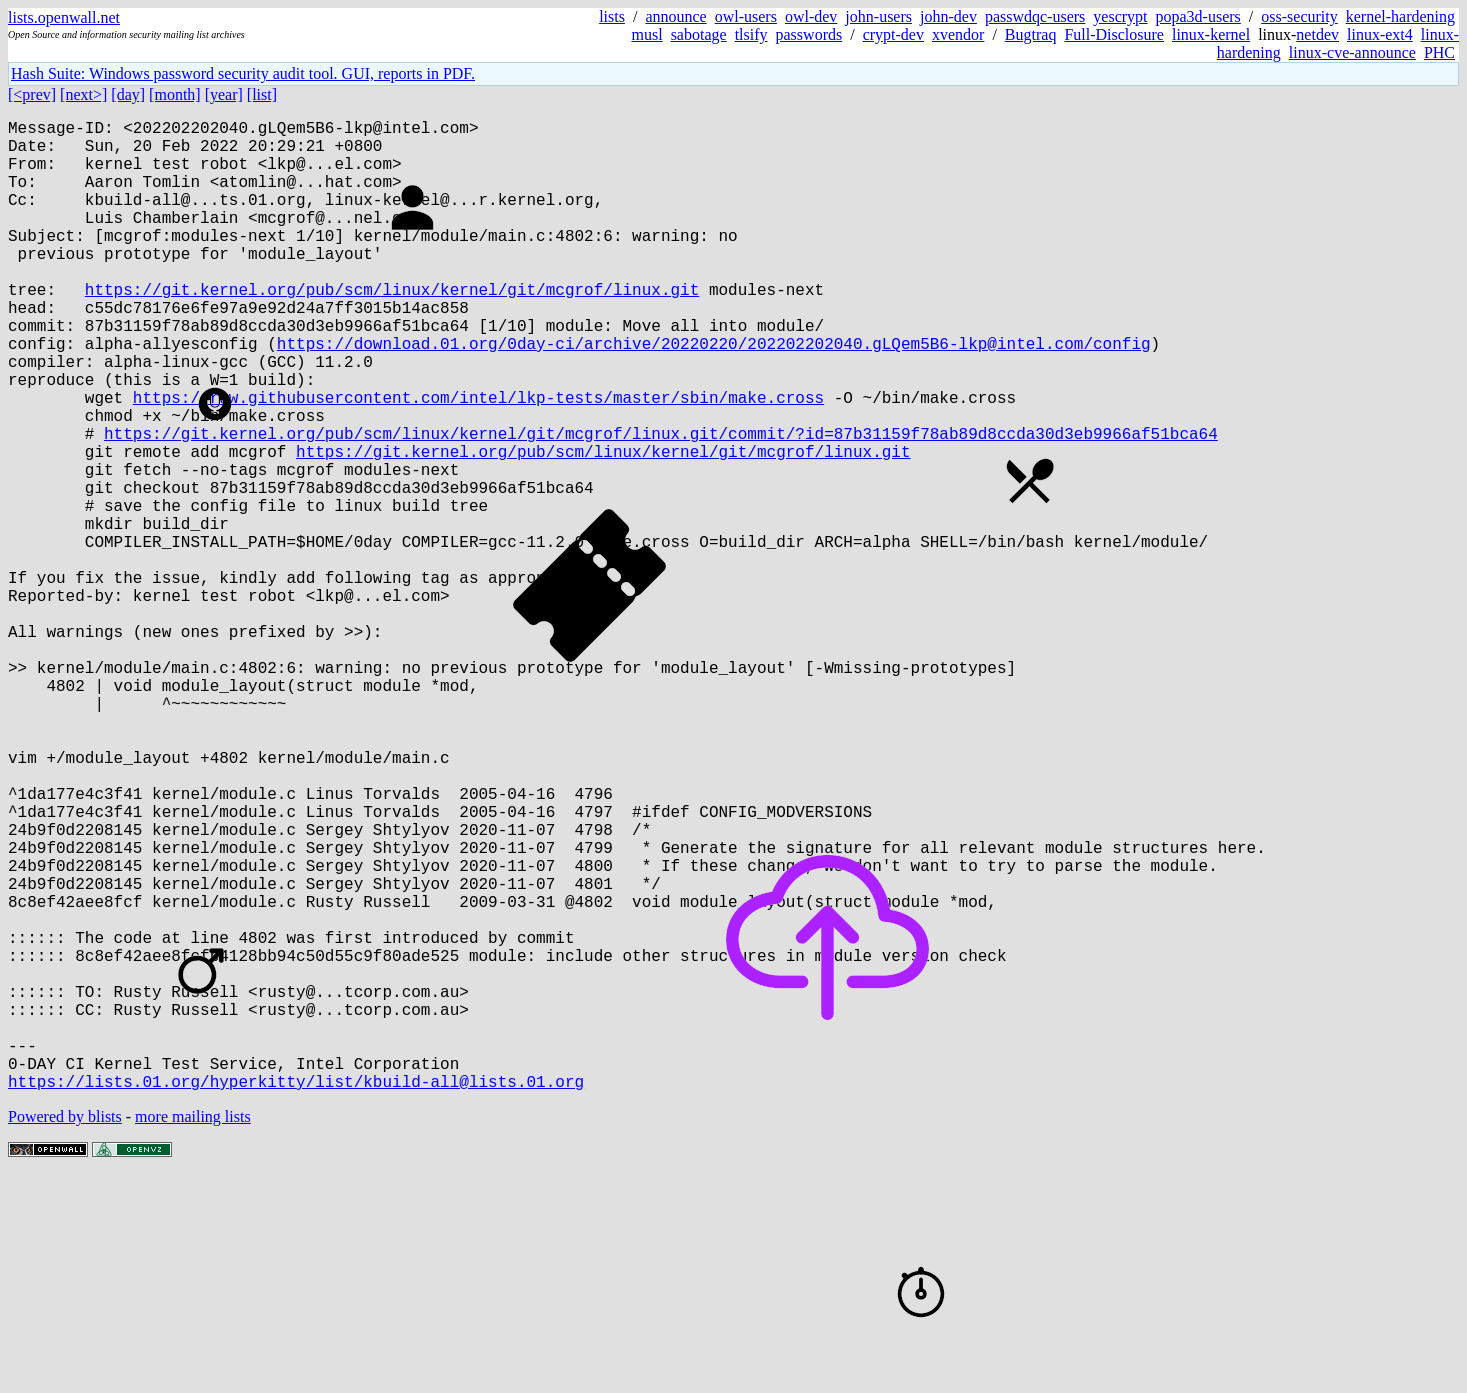 The width and height of the screenshot is (1467, 1393). What do you see at coordinates (589, 585) in the screenshot?
I see `view your tickets or passes` at bounding box center [589, 585].